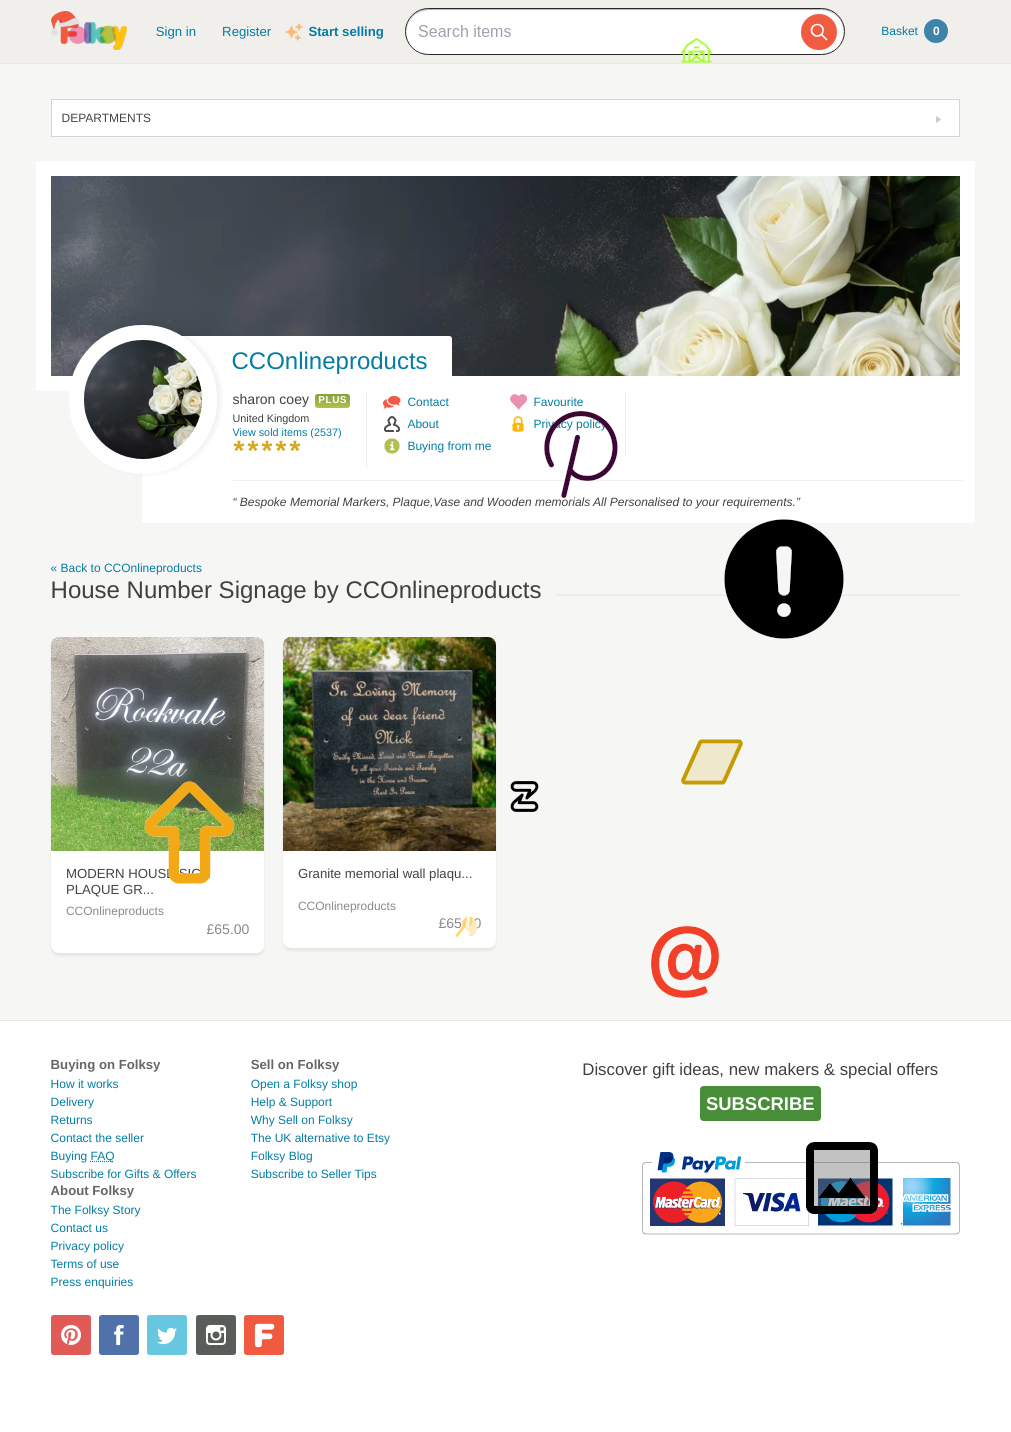 This screenshot has width=1011, height=1432. Describe the element at coordinates (577, 454) in the screenshot. I see `open Pinterest app` at that location.